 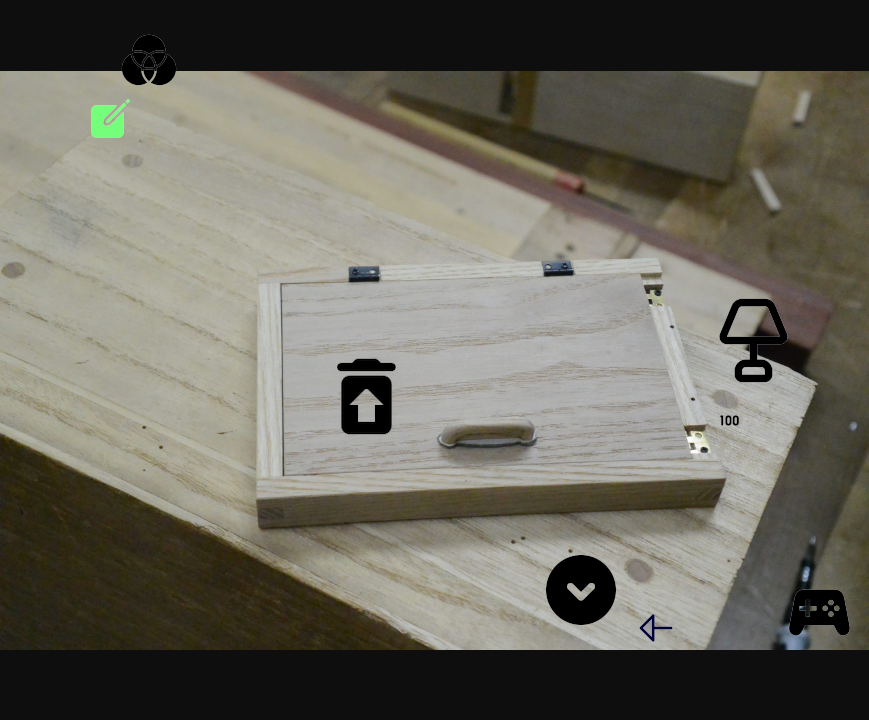 I want to click on create or compose new content, so click(x=110, y=118).